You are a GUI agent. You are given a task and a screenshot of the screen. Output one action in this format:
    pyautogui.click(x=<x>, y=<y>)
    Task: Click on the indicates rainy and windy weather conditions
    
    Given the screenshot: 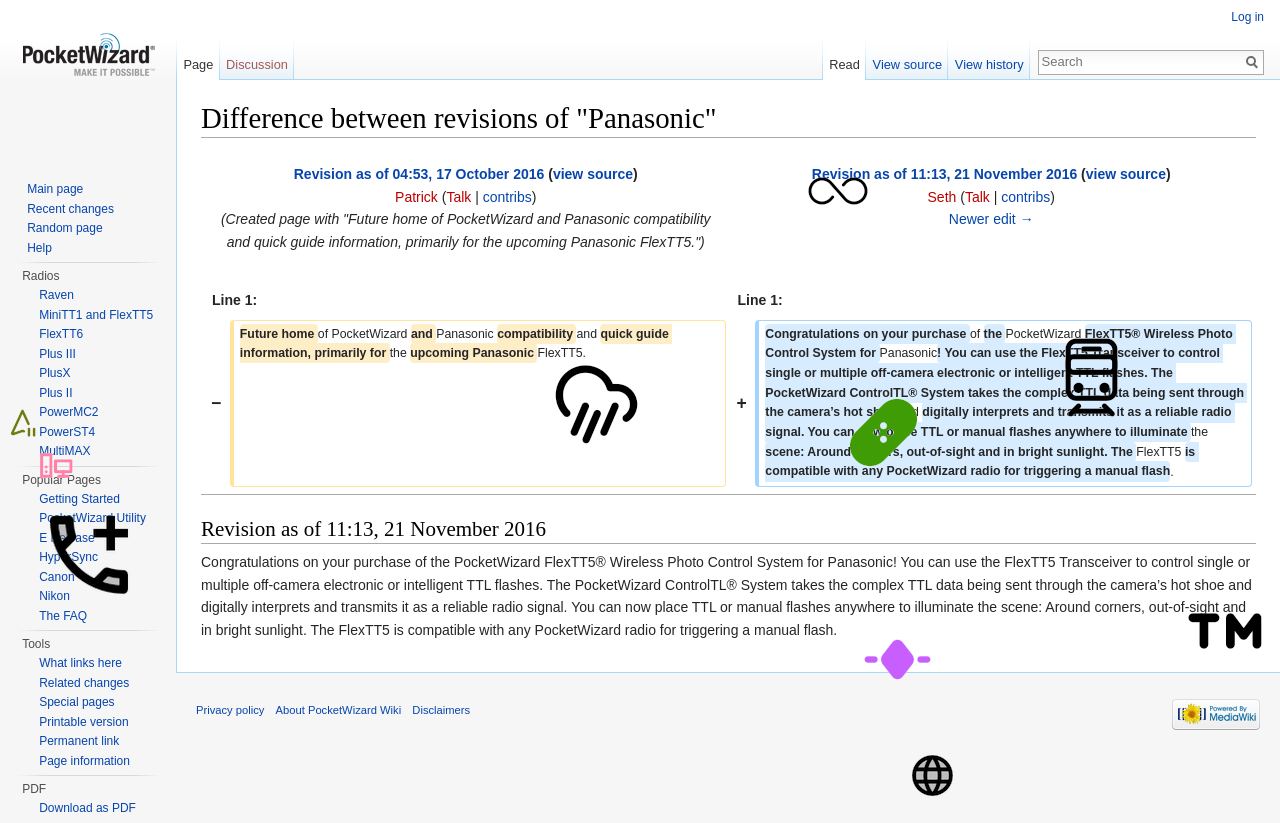 What is the action you would take?
    pyautogui.click(x=596, y=402)
    